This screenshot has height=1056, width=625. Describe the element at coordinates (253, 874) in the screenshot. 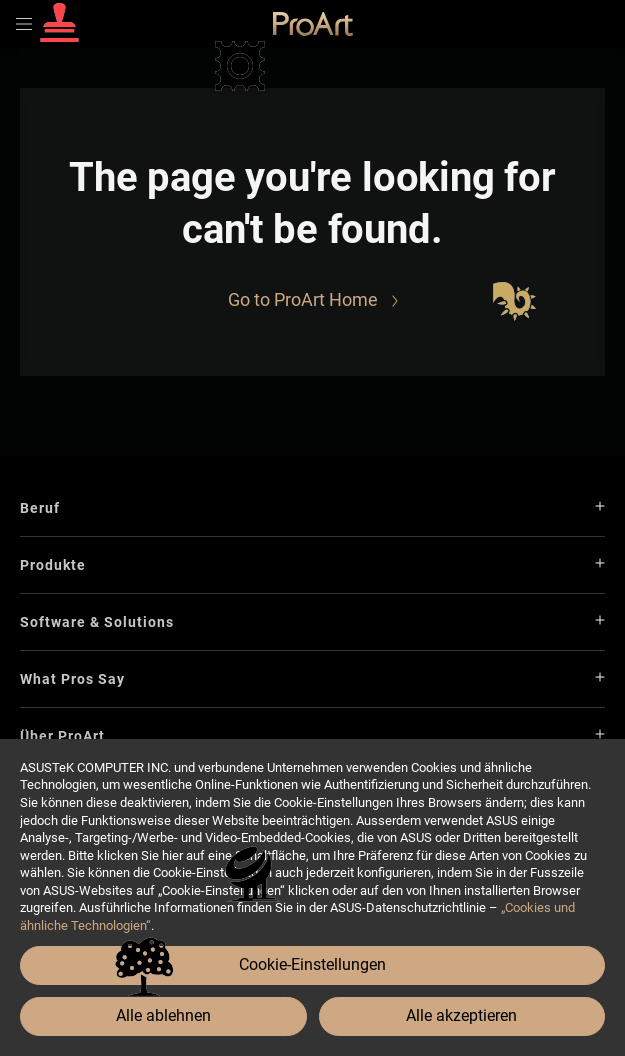

I see `satellite dish or radar antenna icon` at that location.